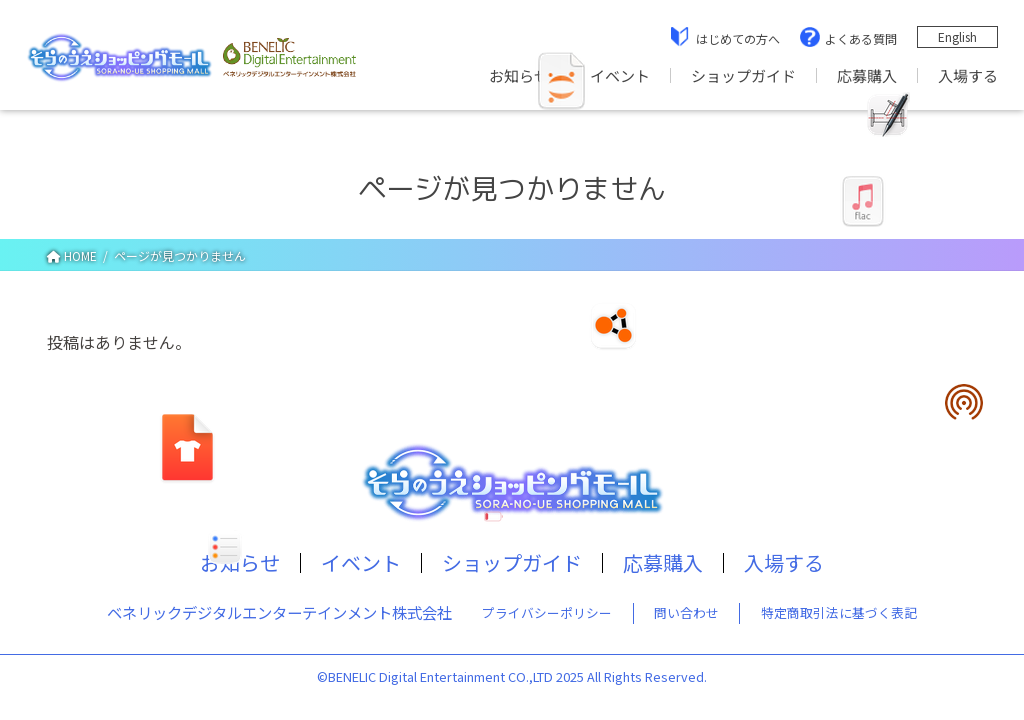  I want to click on indicates critically low battery at 10%, so click(493, 516).